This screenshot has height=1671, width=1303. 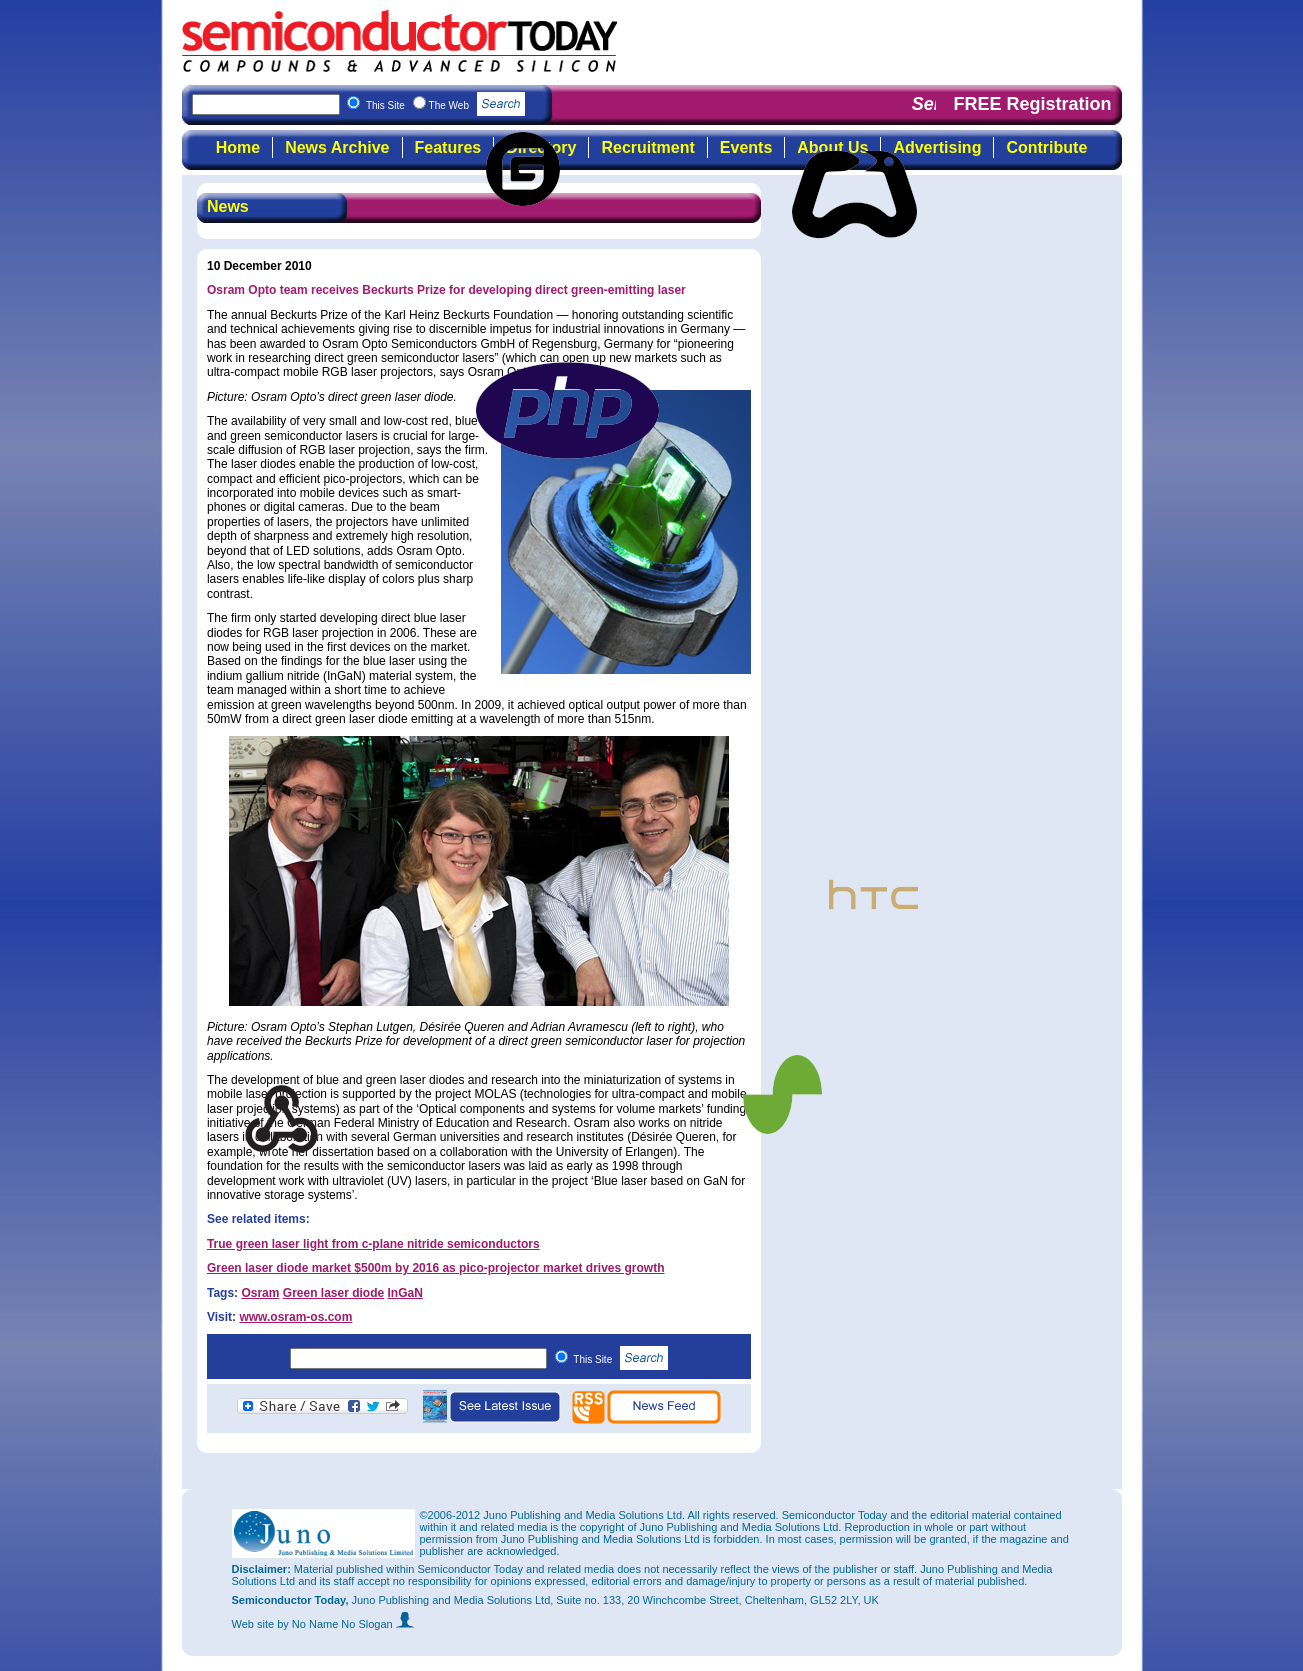 I want to click on visit wiki.gg website, so click(x=854, y=194).